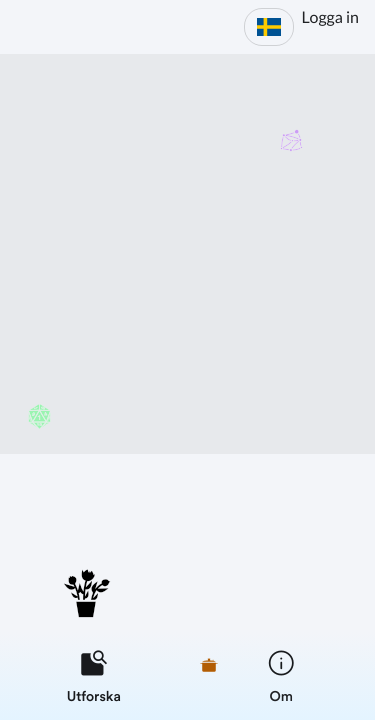 This screenshot has height=720, width=375. What do you see at coordinates (39, 416) in the screenshot?
I see `roll a d20 die` at bounding box center [39, 416].